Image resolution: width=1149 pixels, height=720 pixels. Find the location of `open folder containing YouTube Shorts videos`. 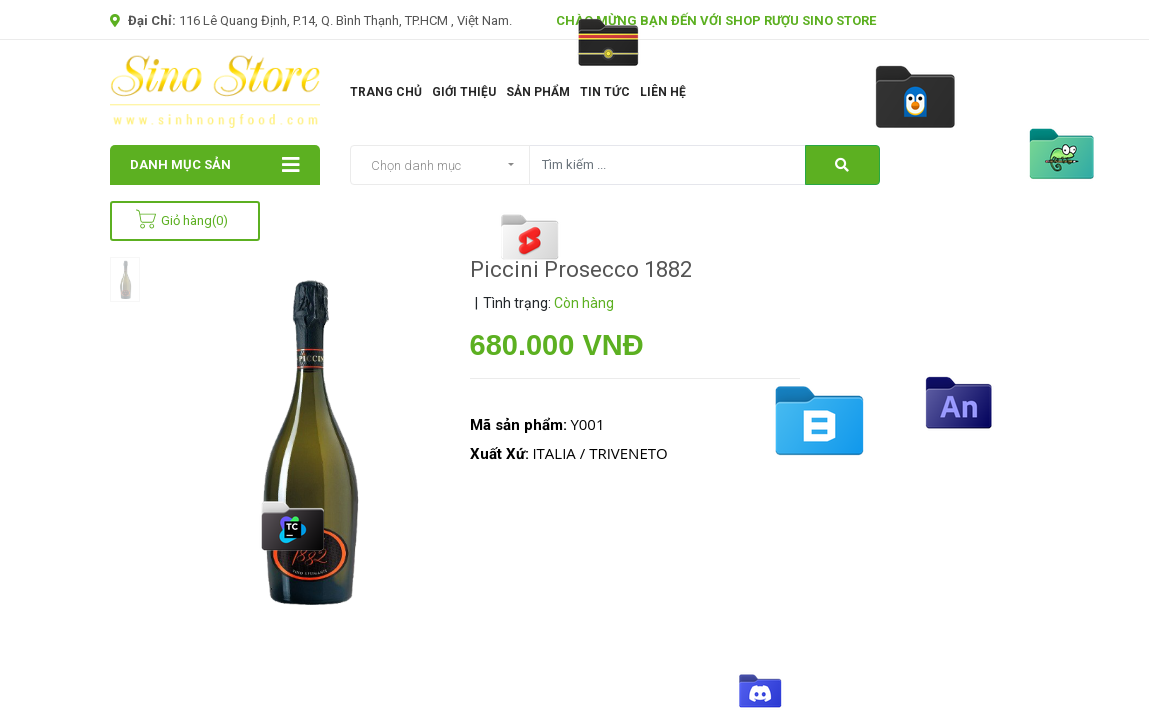

open folder containing YouTube Shorts videos is located at coordinates (529, 238).